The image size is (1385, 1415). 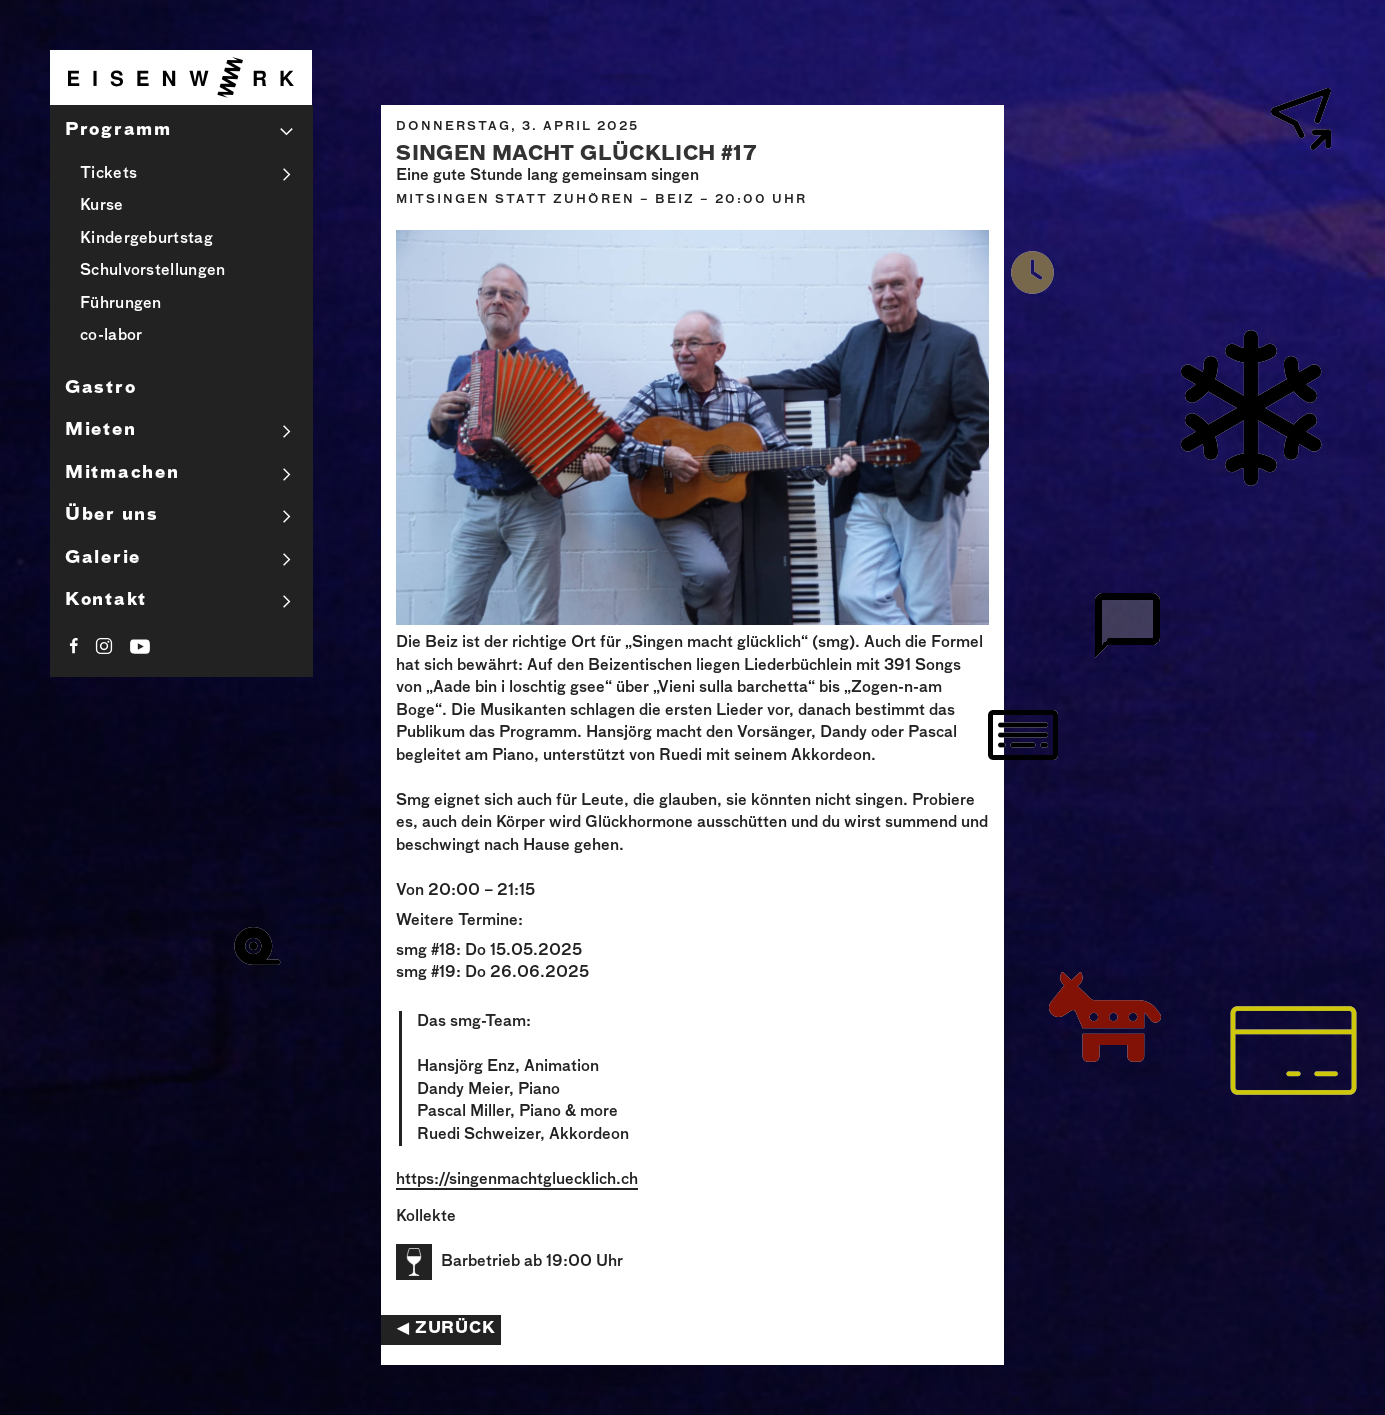 I want to click on open on-screen keyboard, so click(x=1023, y=735).